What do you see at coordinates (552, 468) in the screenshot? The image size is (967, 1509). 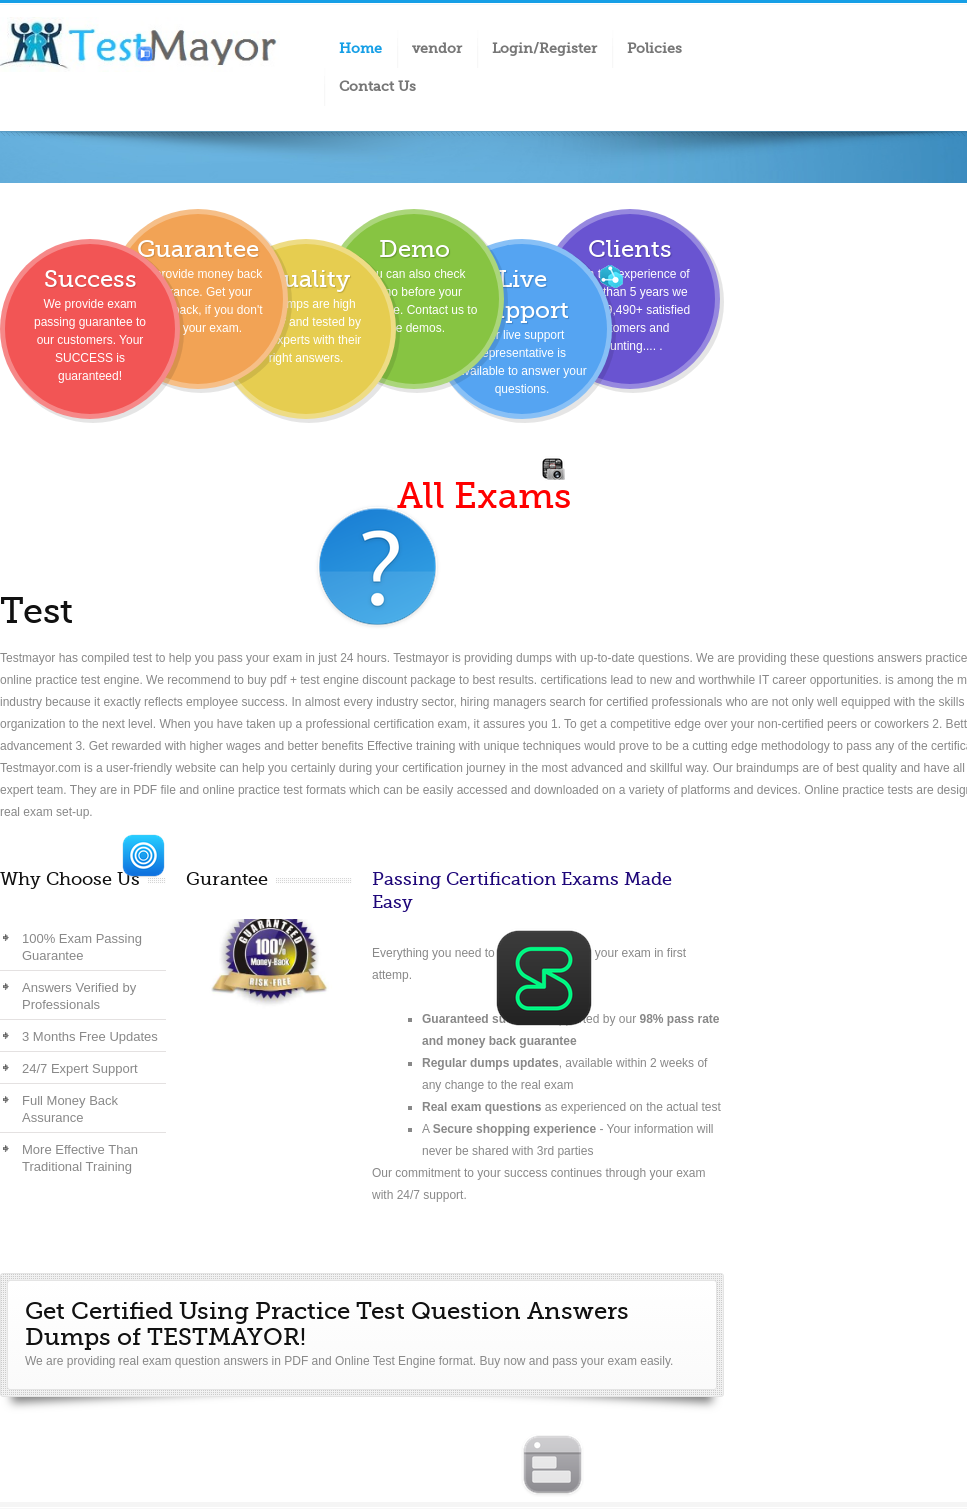 I see `open Image Capture to import photos from connected devices` at bounding box center [552, 468].